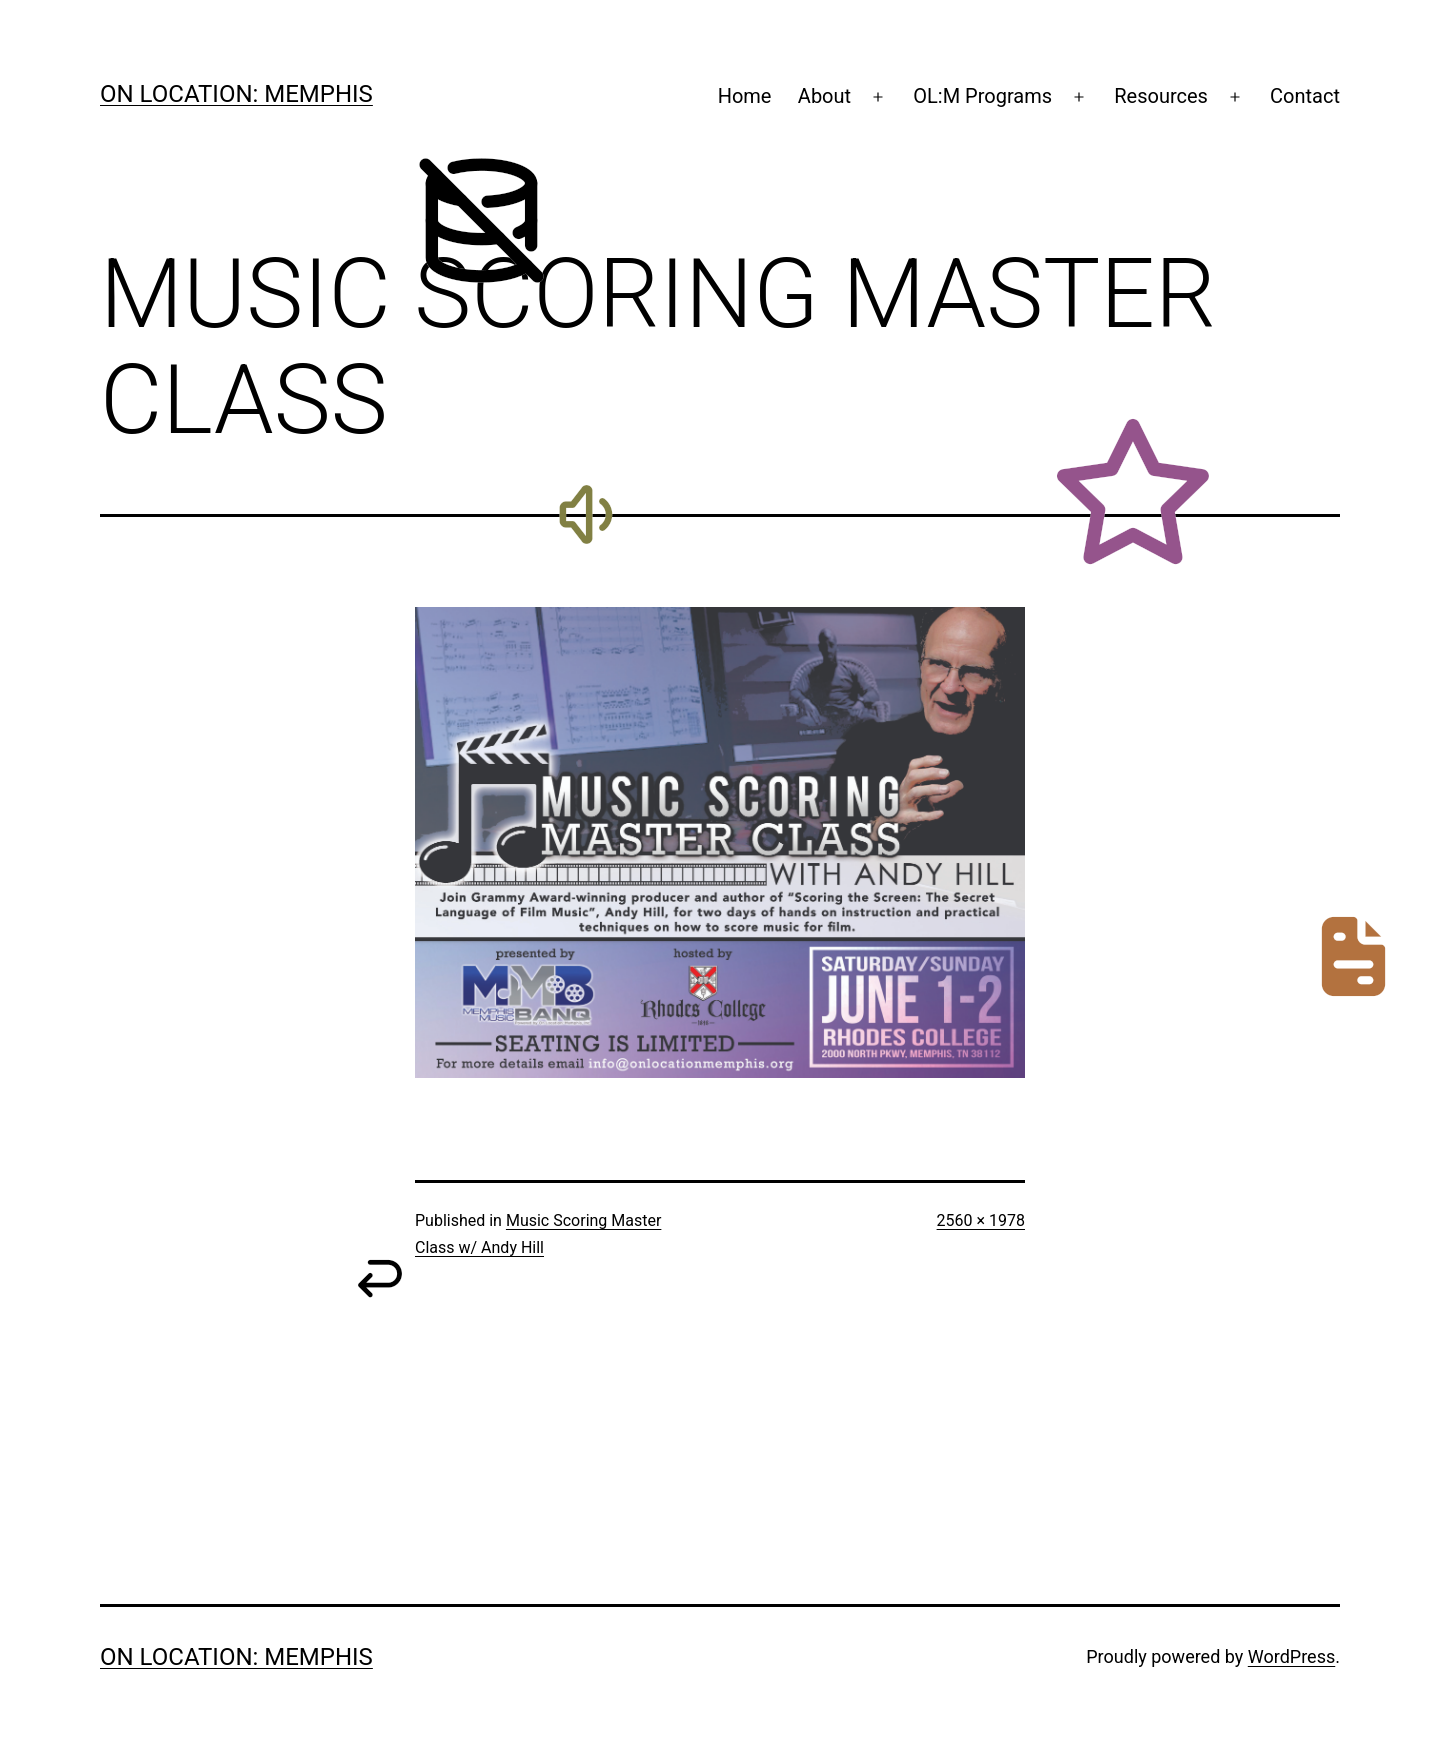 The image size is (1440, 1759). What do you see at coordinates (380, 1277) in the screenshot?
I see `undo or go back to previous state` at bounding box center [380, 1277].